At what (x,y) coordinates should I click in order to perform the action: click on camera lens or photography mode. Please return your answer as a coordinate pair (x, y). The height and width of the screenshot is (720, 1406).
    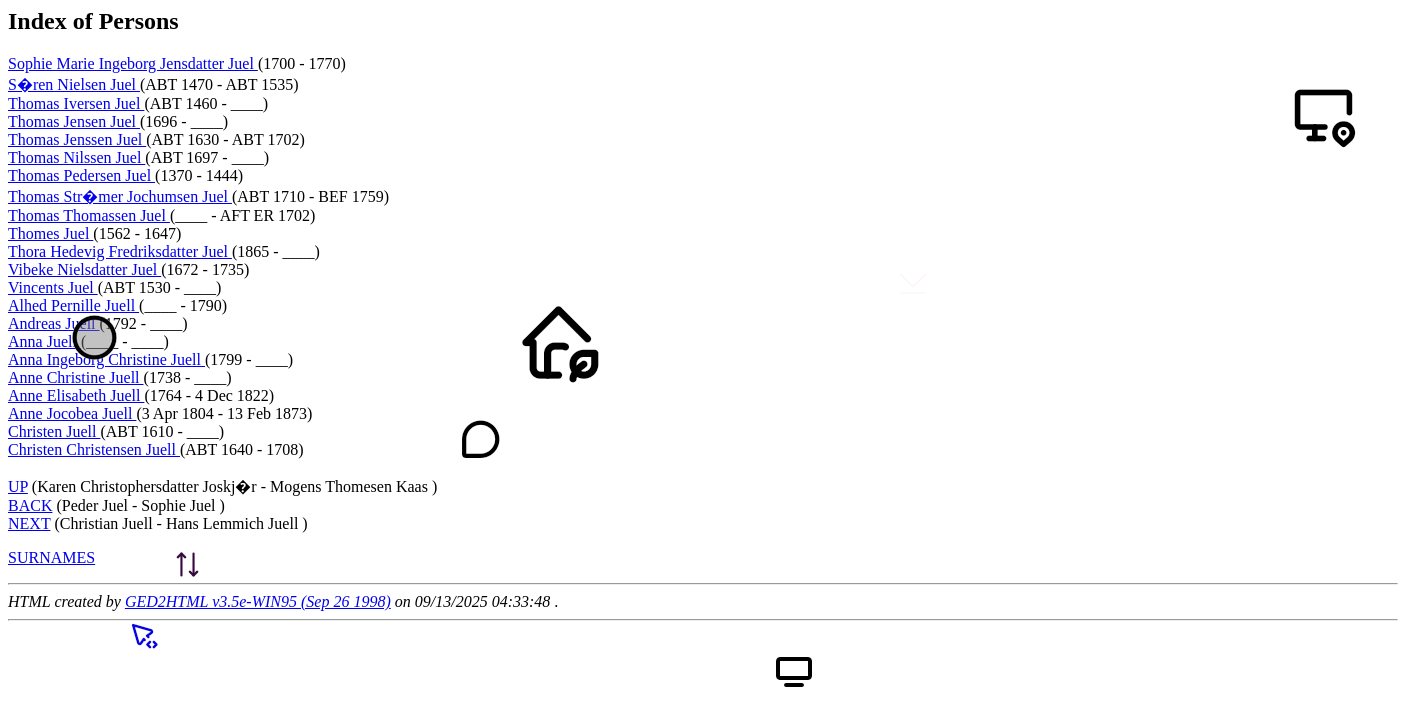
    Looking at the image, I should click on (94, 337).